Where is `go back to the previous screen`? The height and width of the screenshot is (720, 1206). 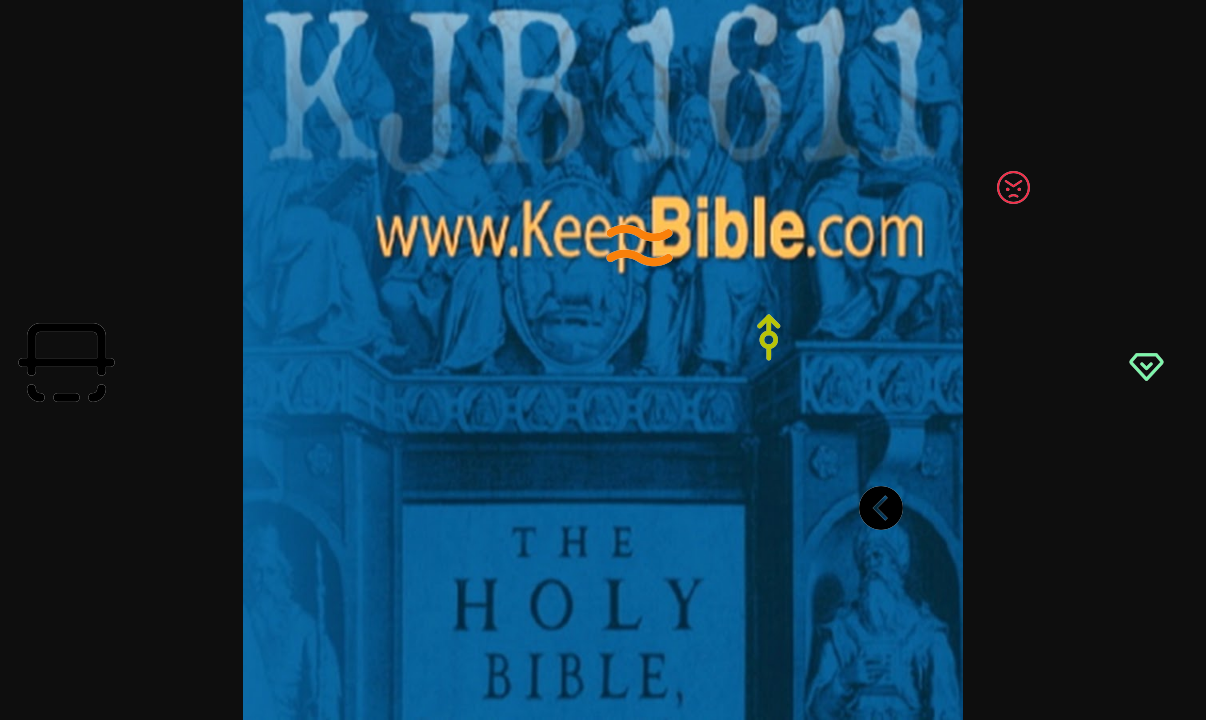
go back to the previous screen is located at coordinates (881, 508).